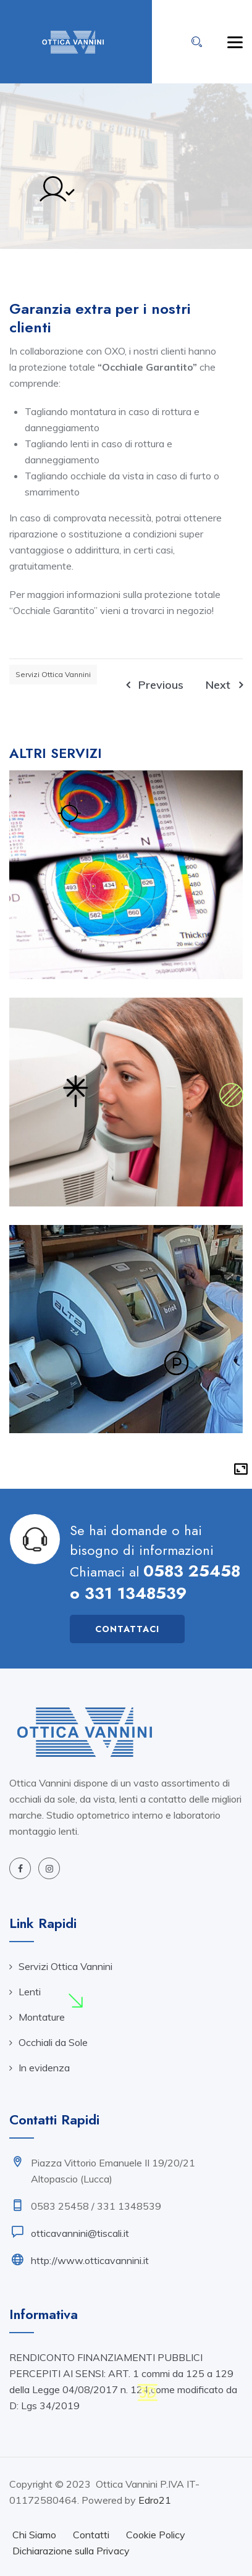 The image size is (252, 2576). What do you see at coordinates (176, 1363) in the screenshot?
I see `indicates parking availability or location` at bounding box center [176, 1363].